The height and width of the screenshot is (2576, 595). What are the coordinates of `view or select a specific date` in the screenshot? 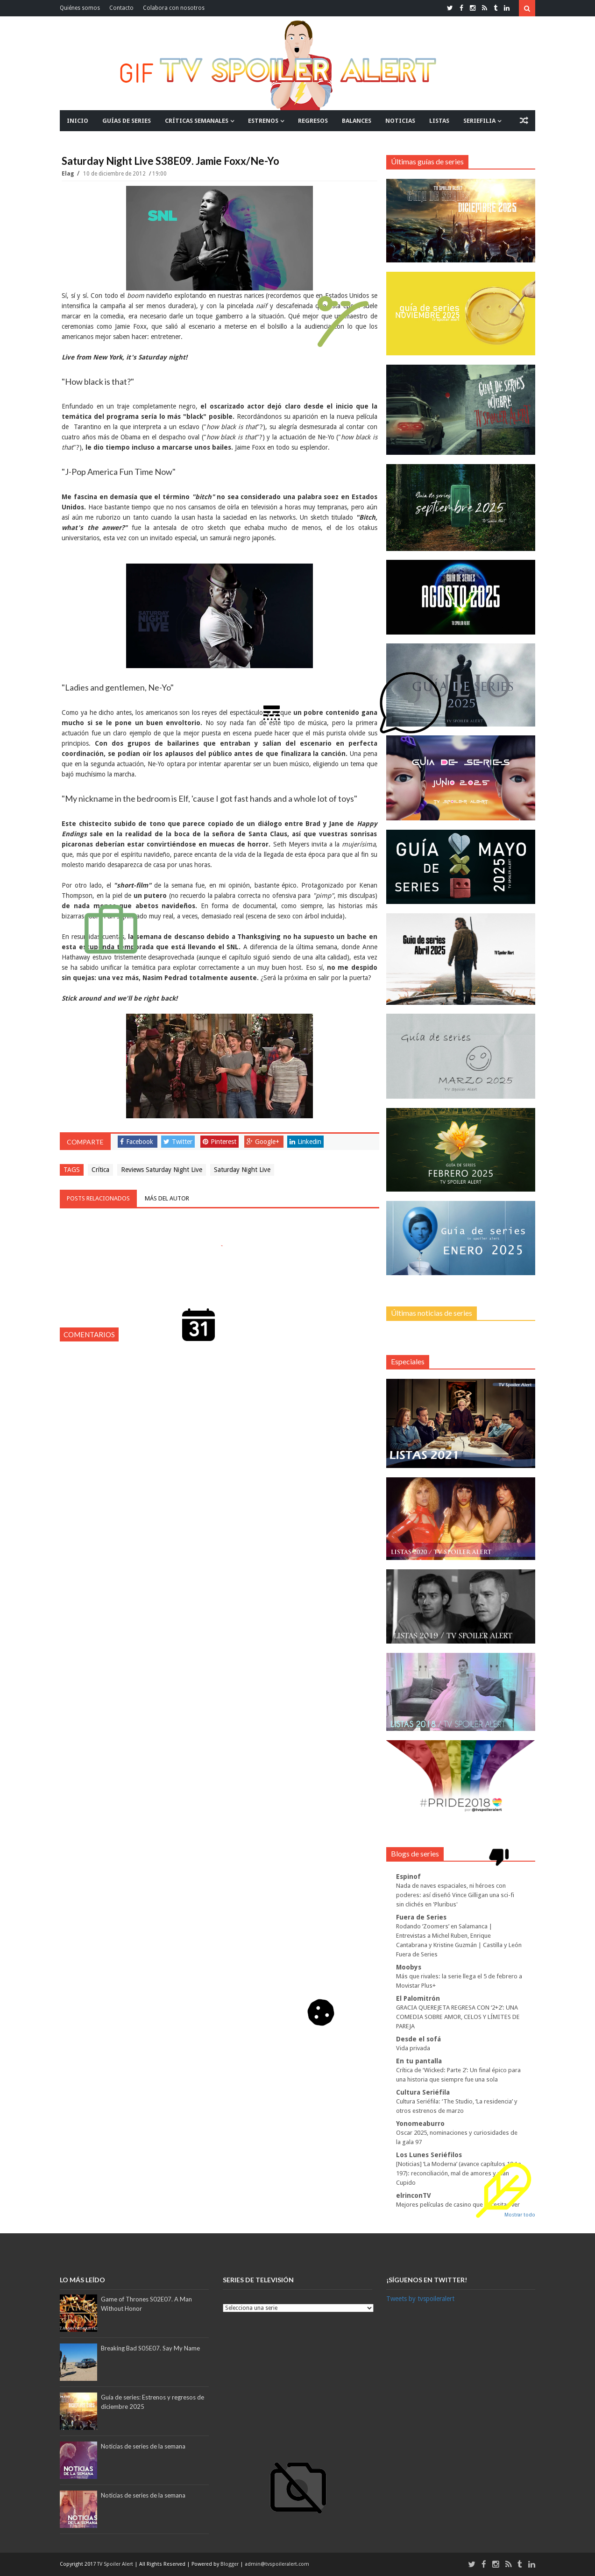 It's located at (198, 1325).